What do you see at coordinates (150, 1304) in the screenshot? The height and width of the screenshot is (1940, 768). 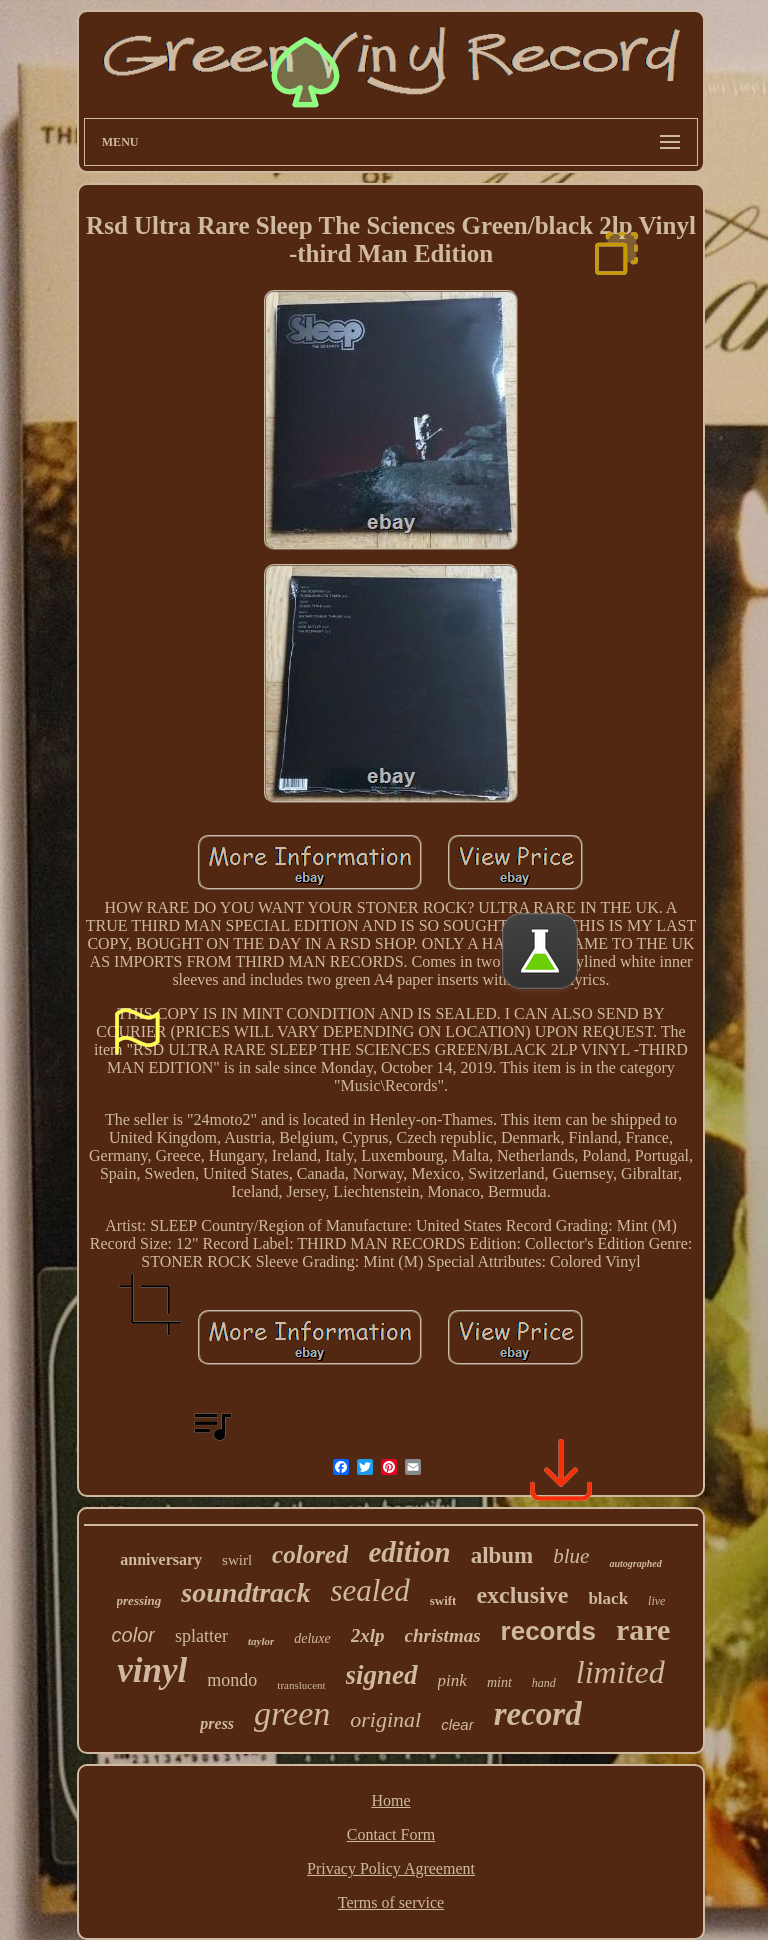 I see `crop an image` at bounding box center [150, 1304].